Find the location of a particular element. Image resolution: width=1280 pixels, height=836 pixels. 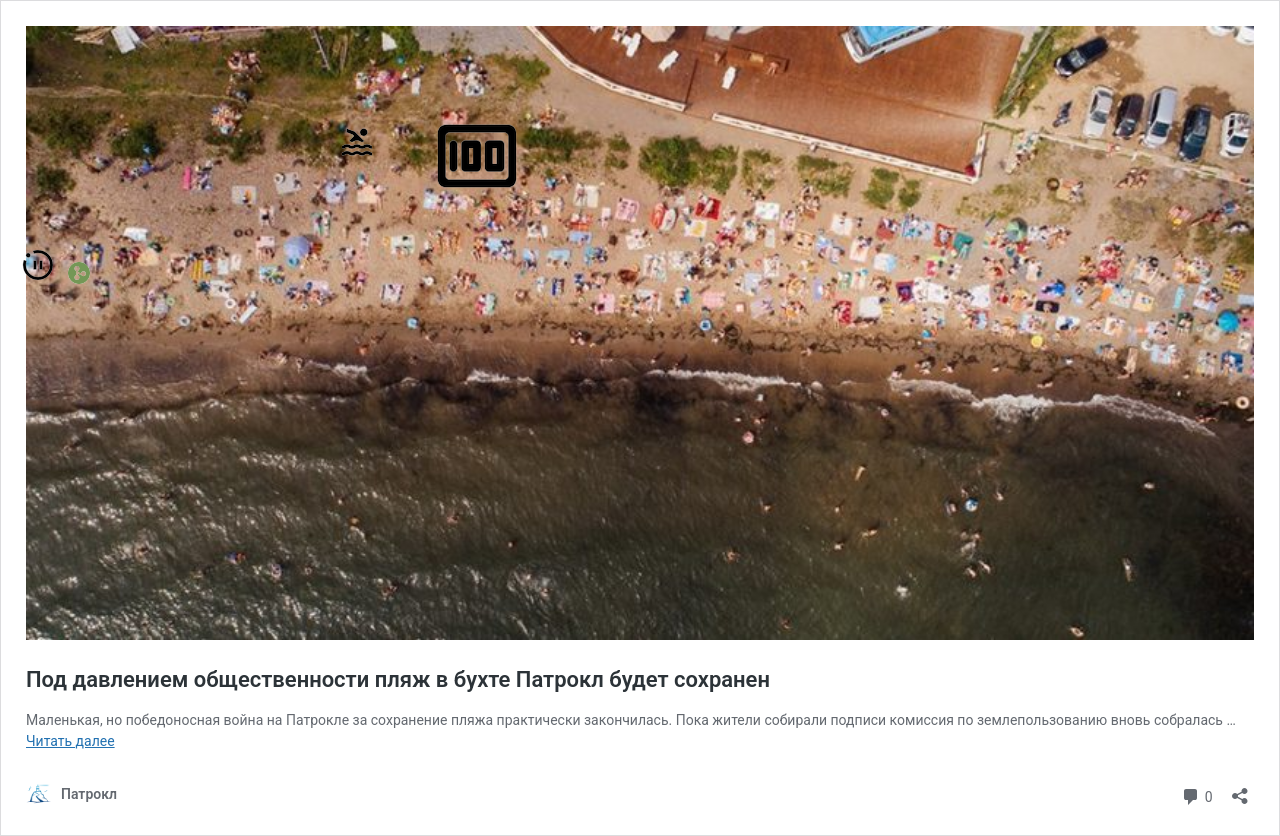

view swimming pool amenities is located at coordinates (357, 142).